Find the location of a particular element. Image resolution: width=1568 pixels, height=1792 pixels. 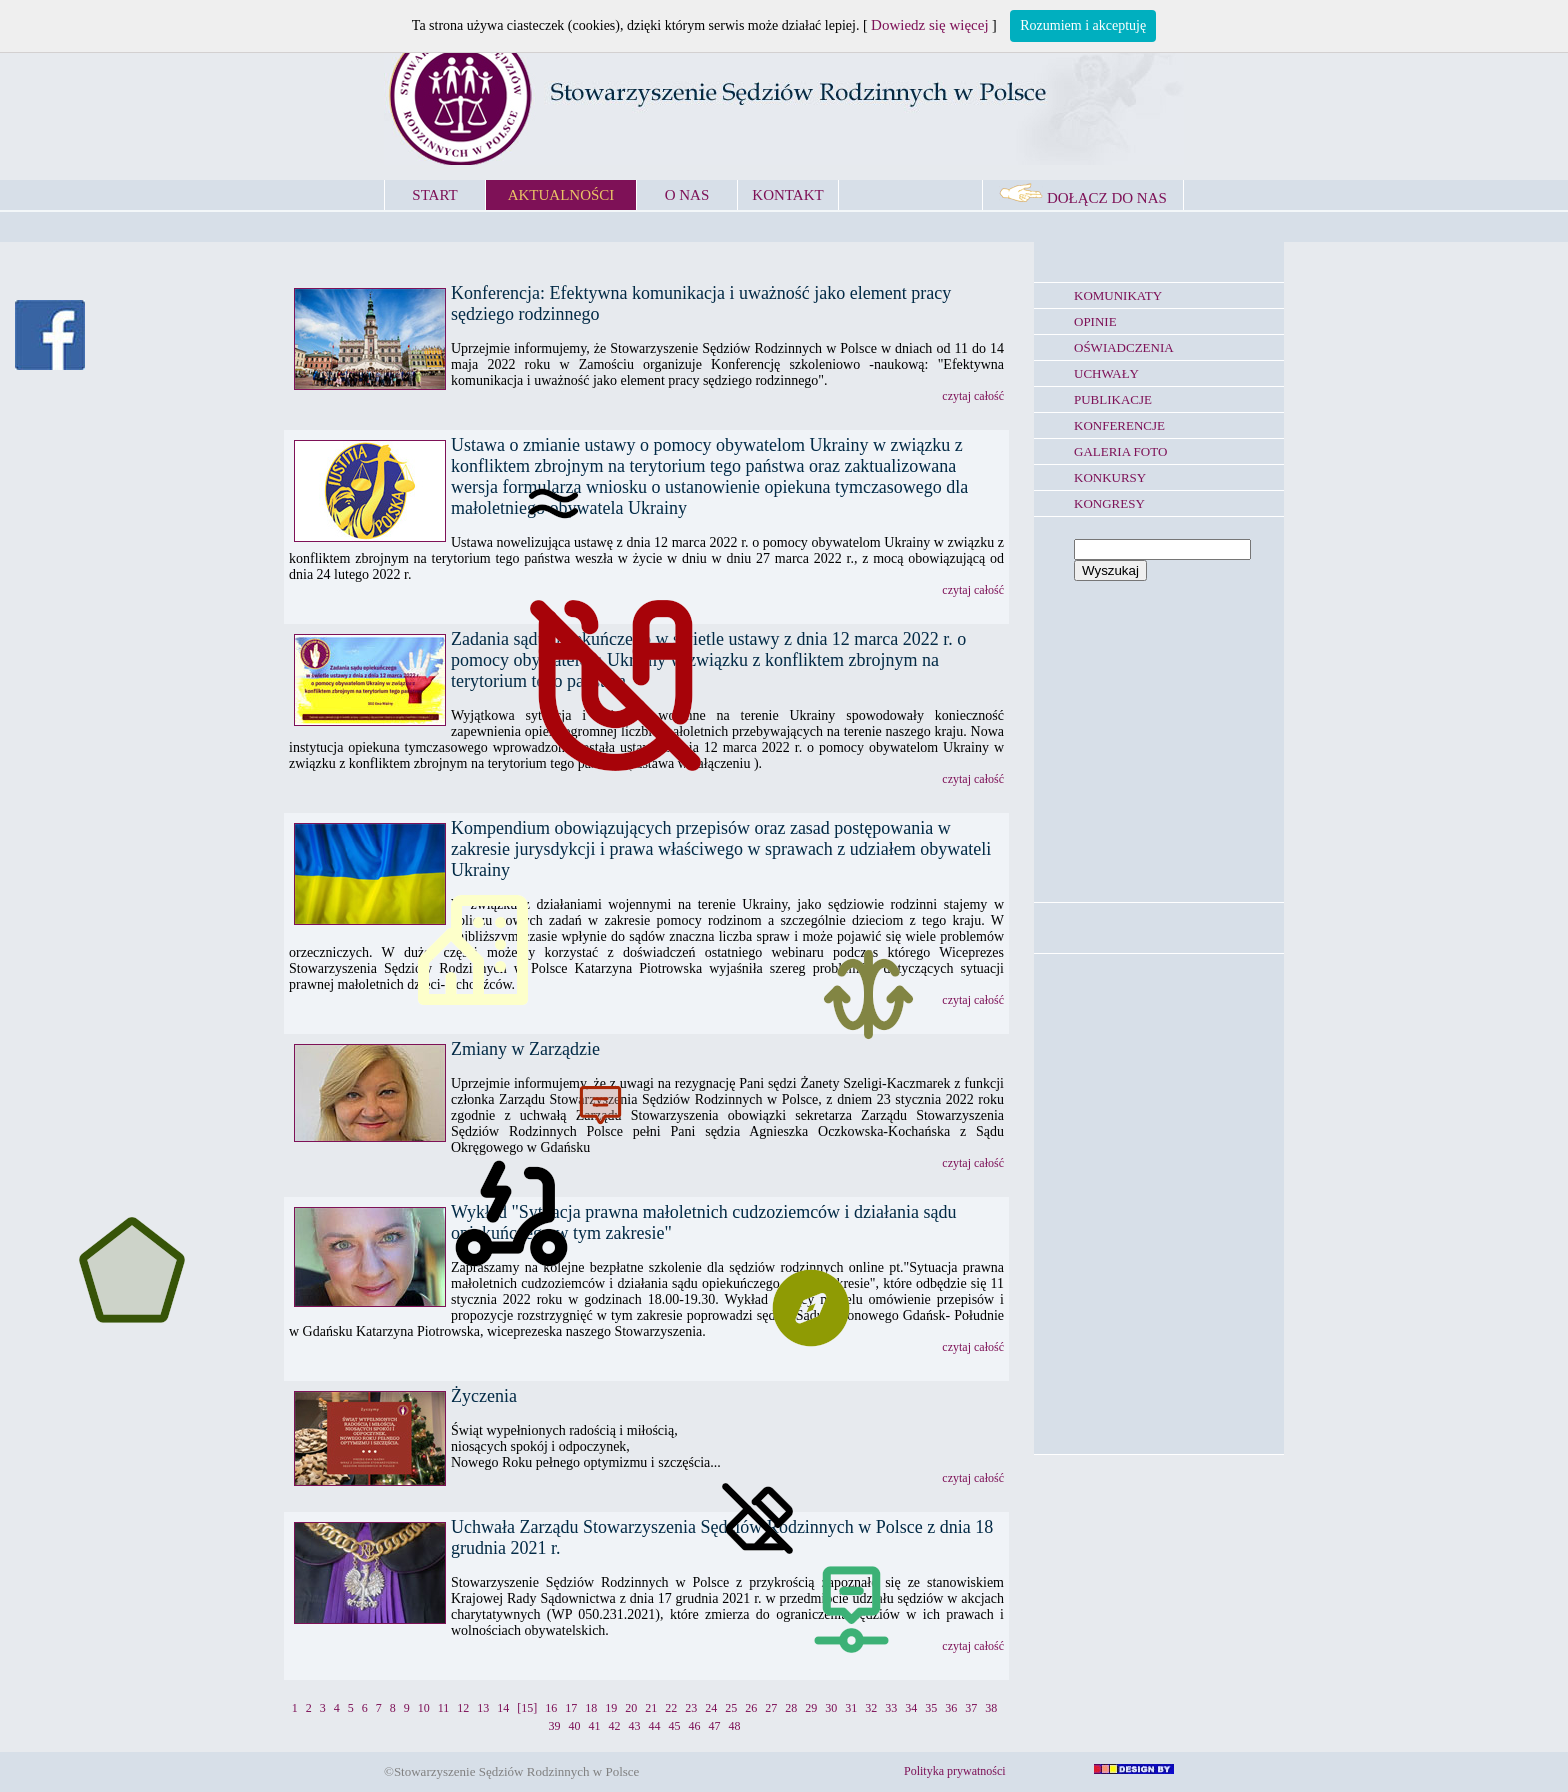

indicates approximate or estimated value is located at coordinates (553, 503).